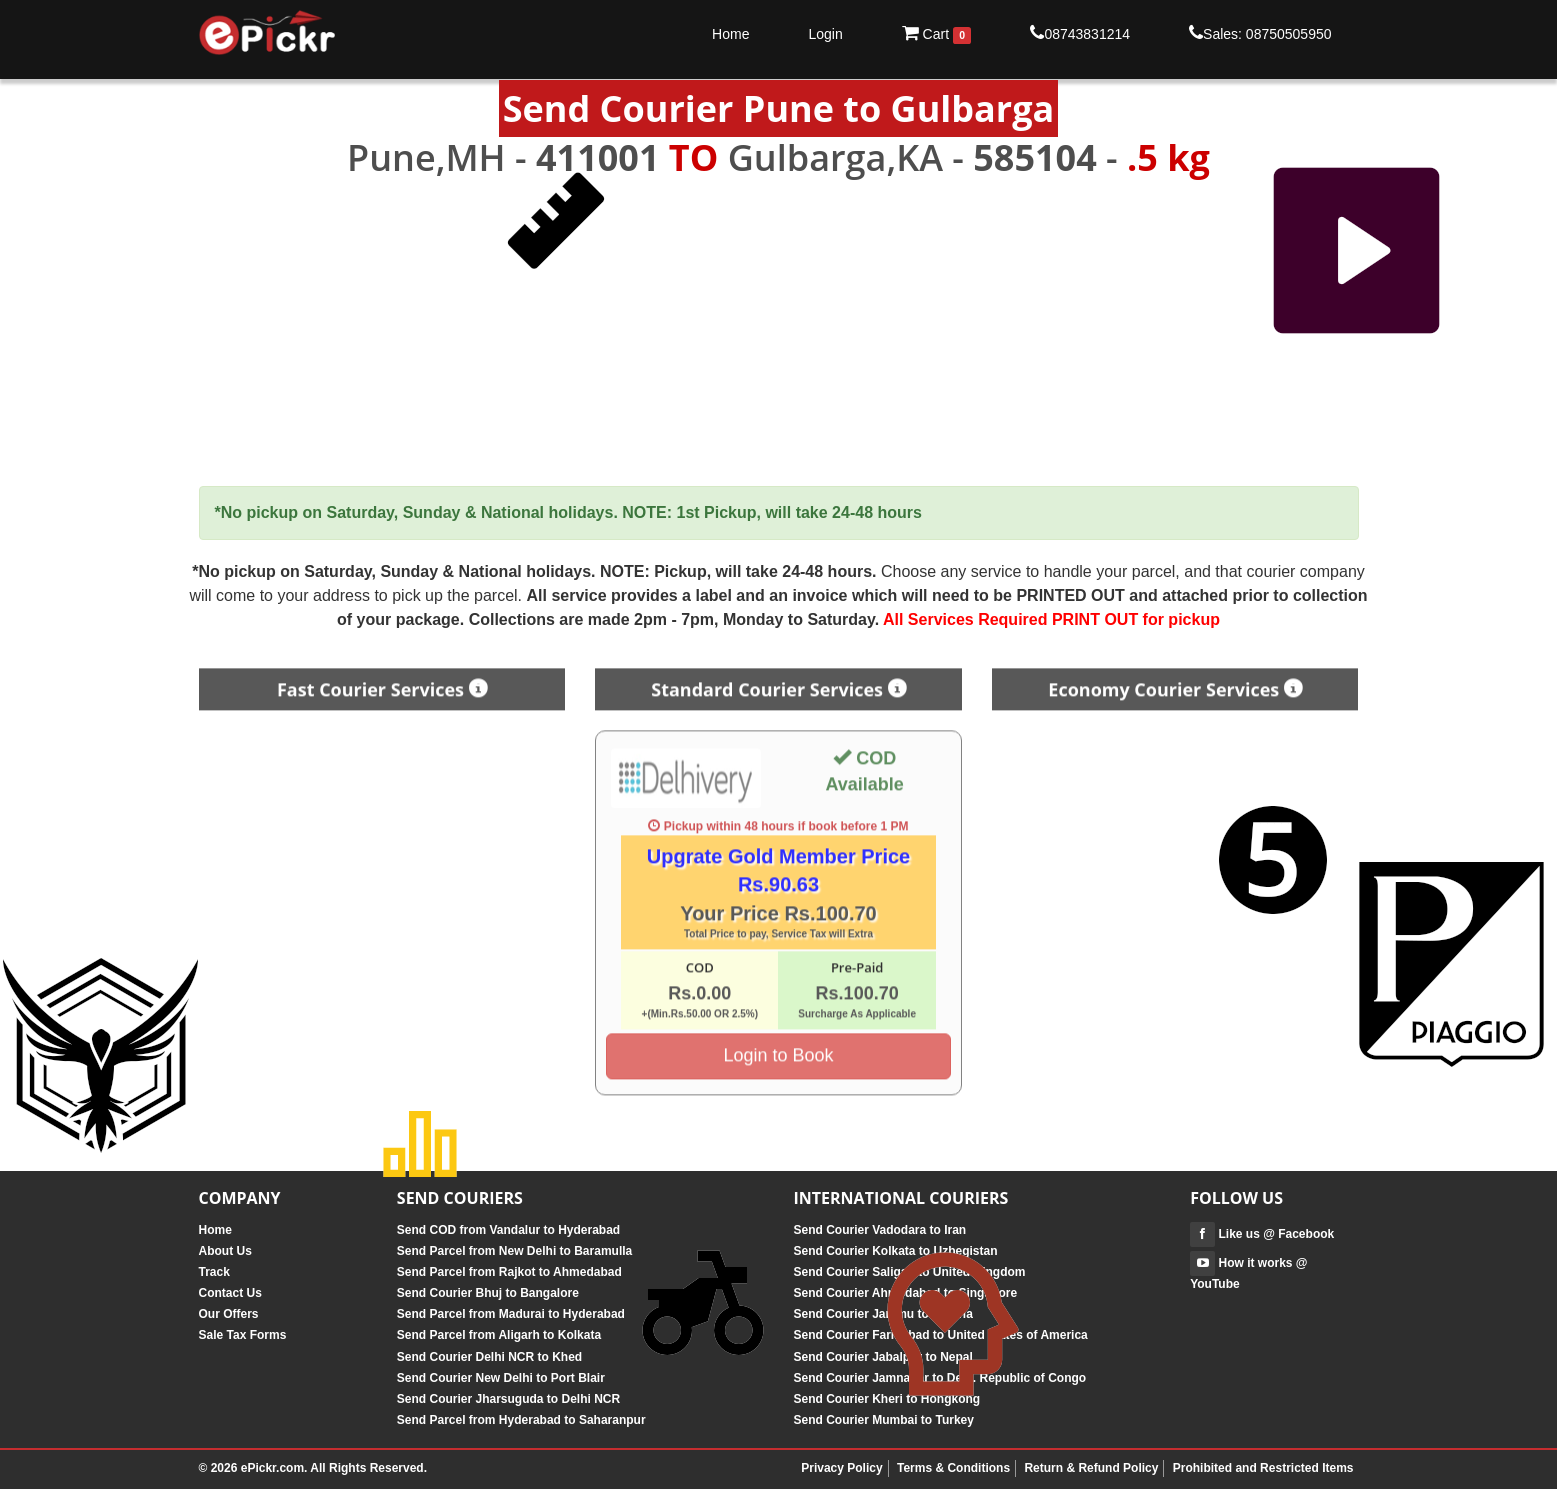 The image size is (1557, 1489). I want to click on access mental health resources, so click(952, 1324).